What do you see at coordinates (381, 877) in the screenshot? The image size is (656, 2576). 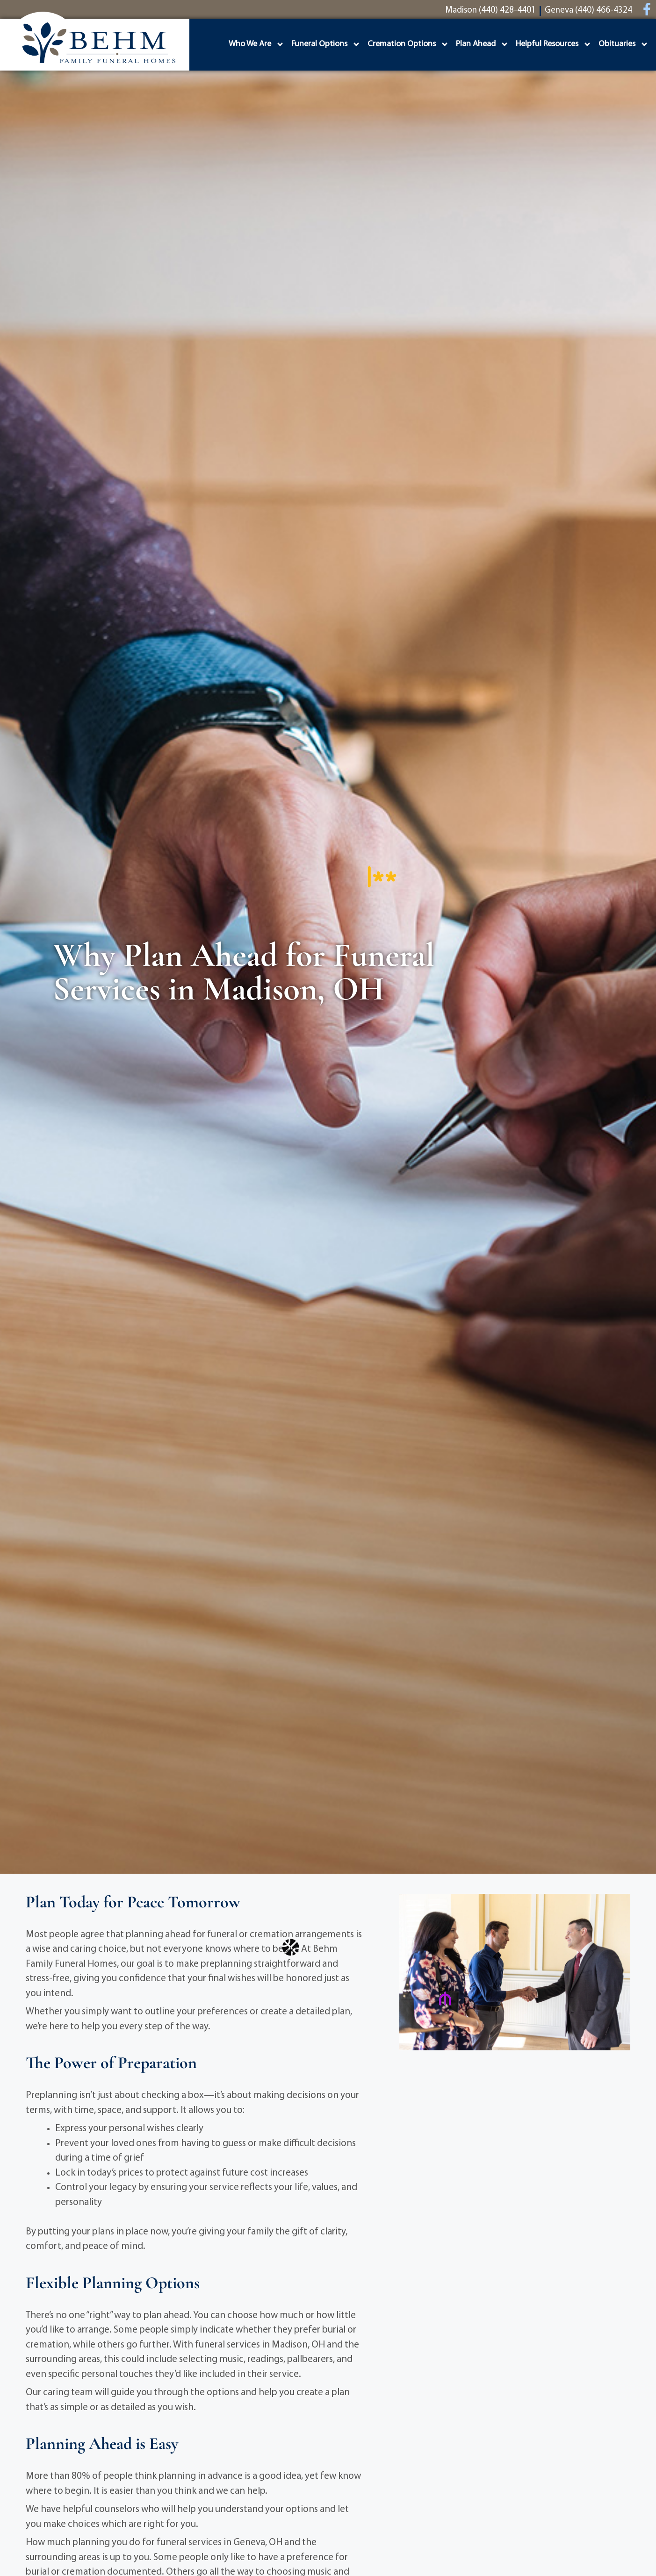 I see `enter or view password field` at bounding box center [381, 877].